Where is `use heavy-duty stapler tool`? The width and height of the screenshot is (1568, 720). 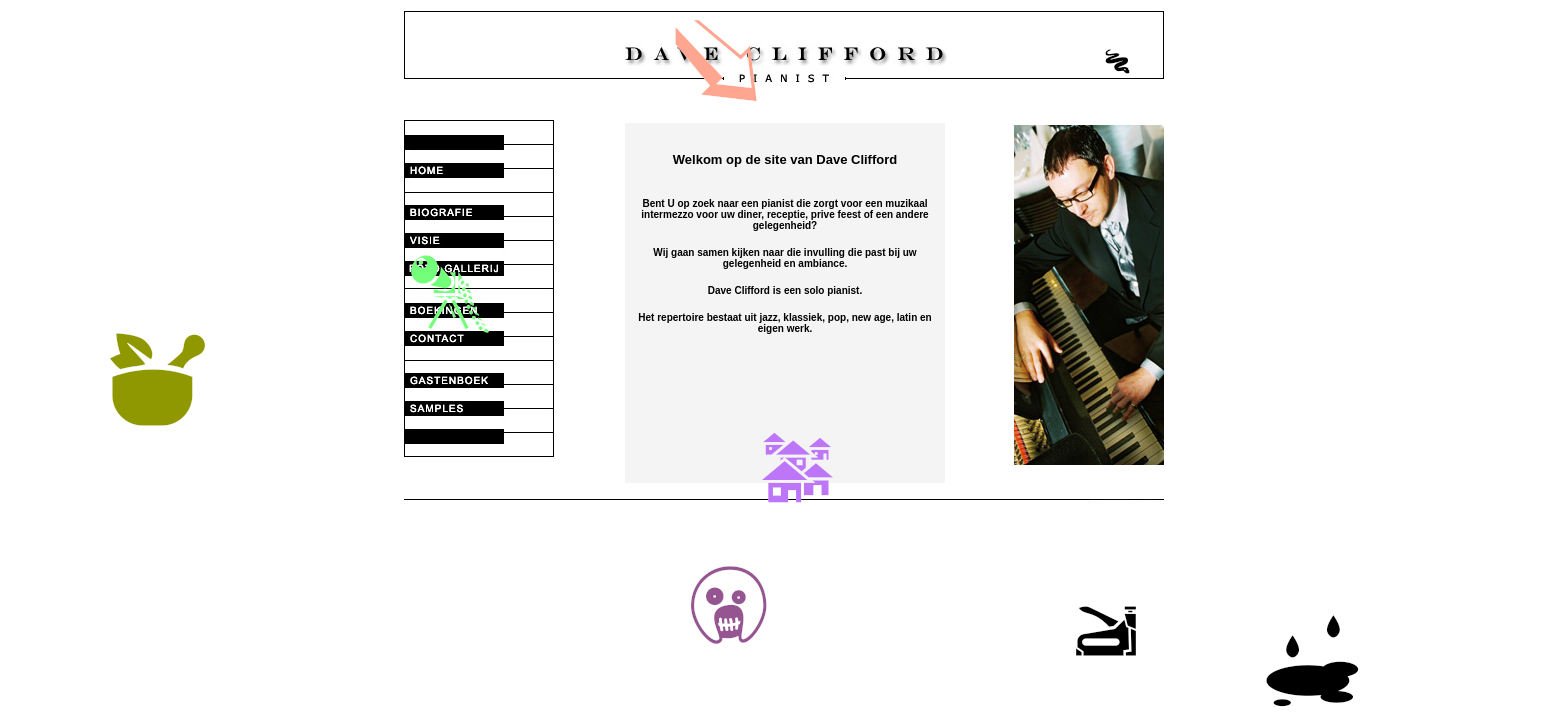
use heavy-duty stapler tool is located at coordinates (1106, 630).